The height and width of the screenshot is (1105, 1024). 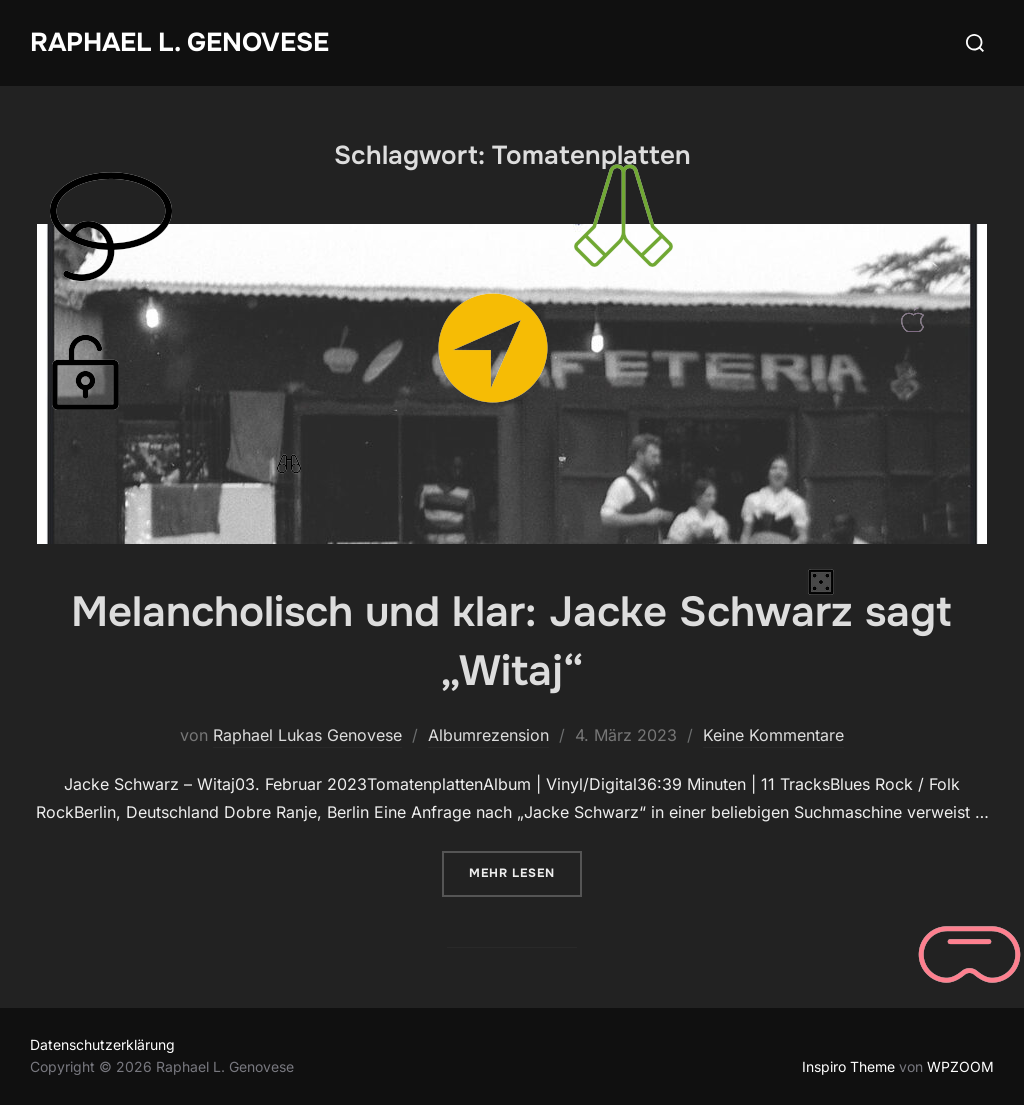 What do you see at coordinates (821, 582) in the screenshot?
I see `access casino or gambling games` at bounding box center [821, 582].